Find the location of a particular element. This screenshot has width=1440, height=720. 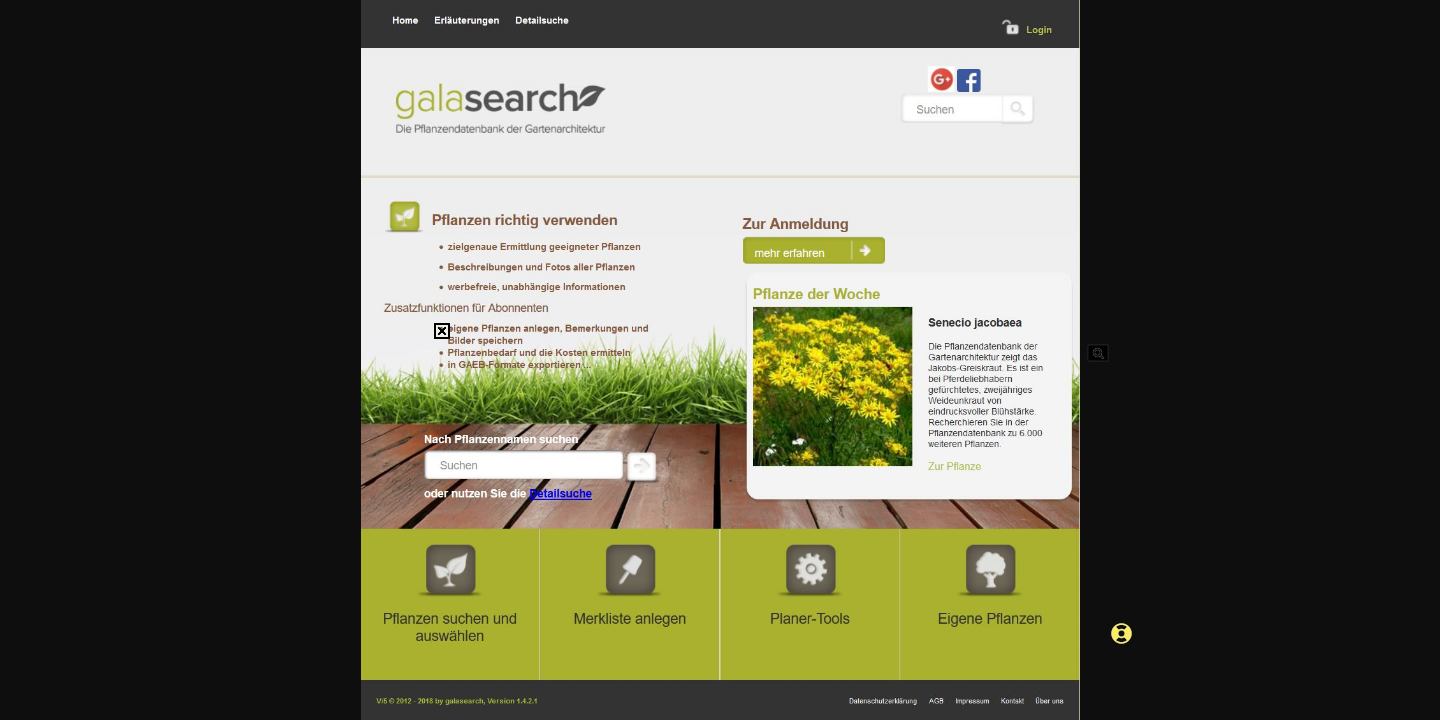

search within the current page is located at coordinates (1098, 353).